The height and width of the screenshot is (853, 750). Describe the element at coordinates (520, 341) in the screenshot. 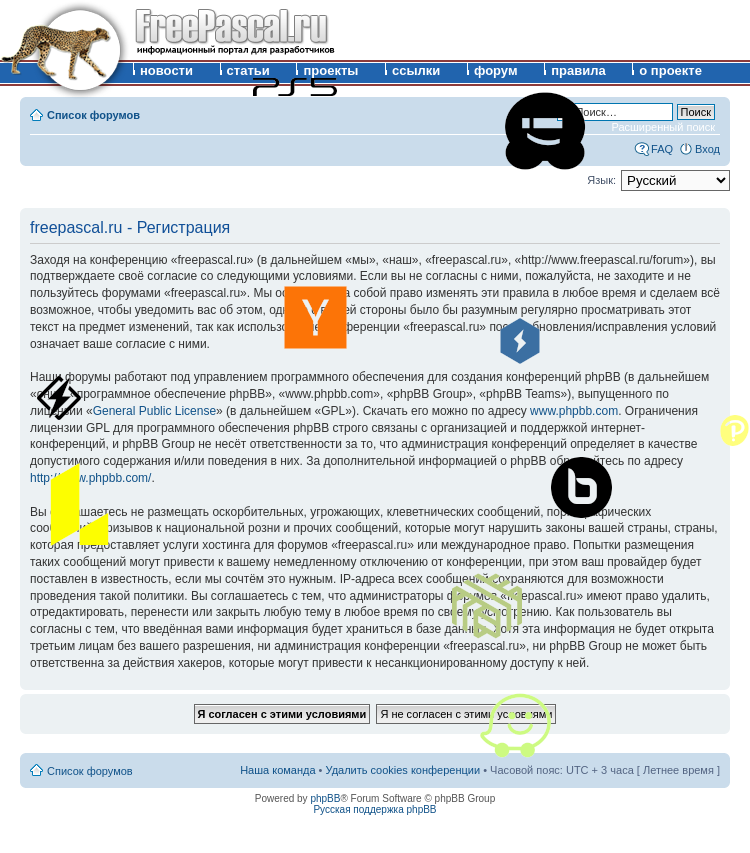

I see `lightning network logo` at that location.